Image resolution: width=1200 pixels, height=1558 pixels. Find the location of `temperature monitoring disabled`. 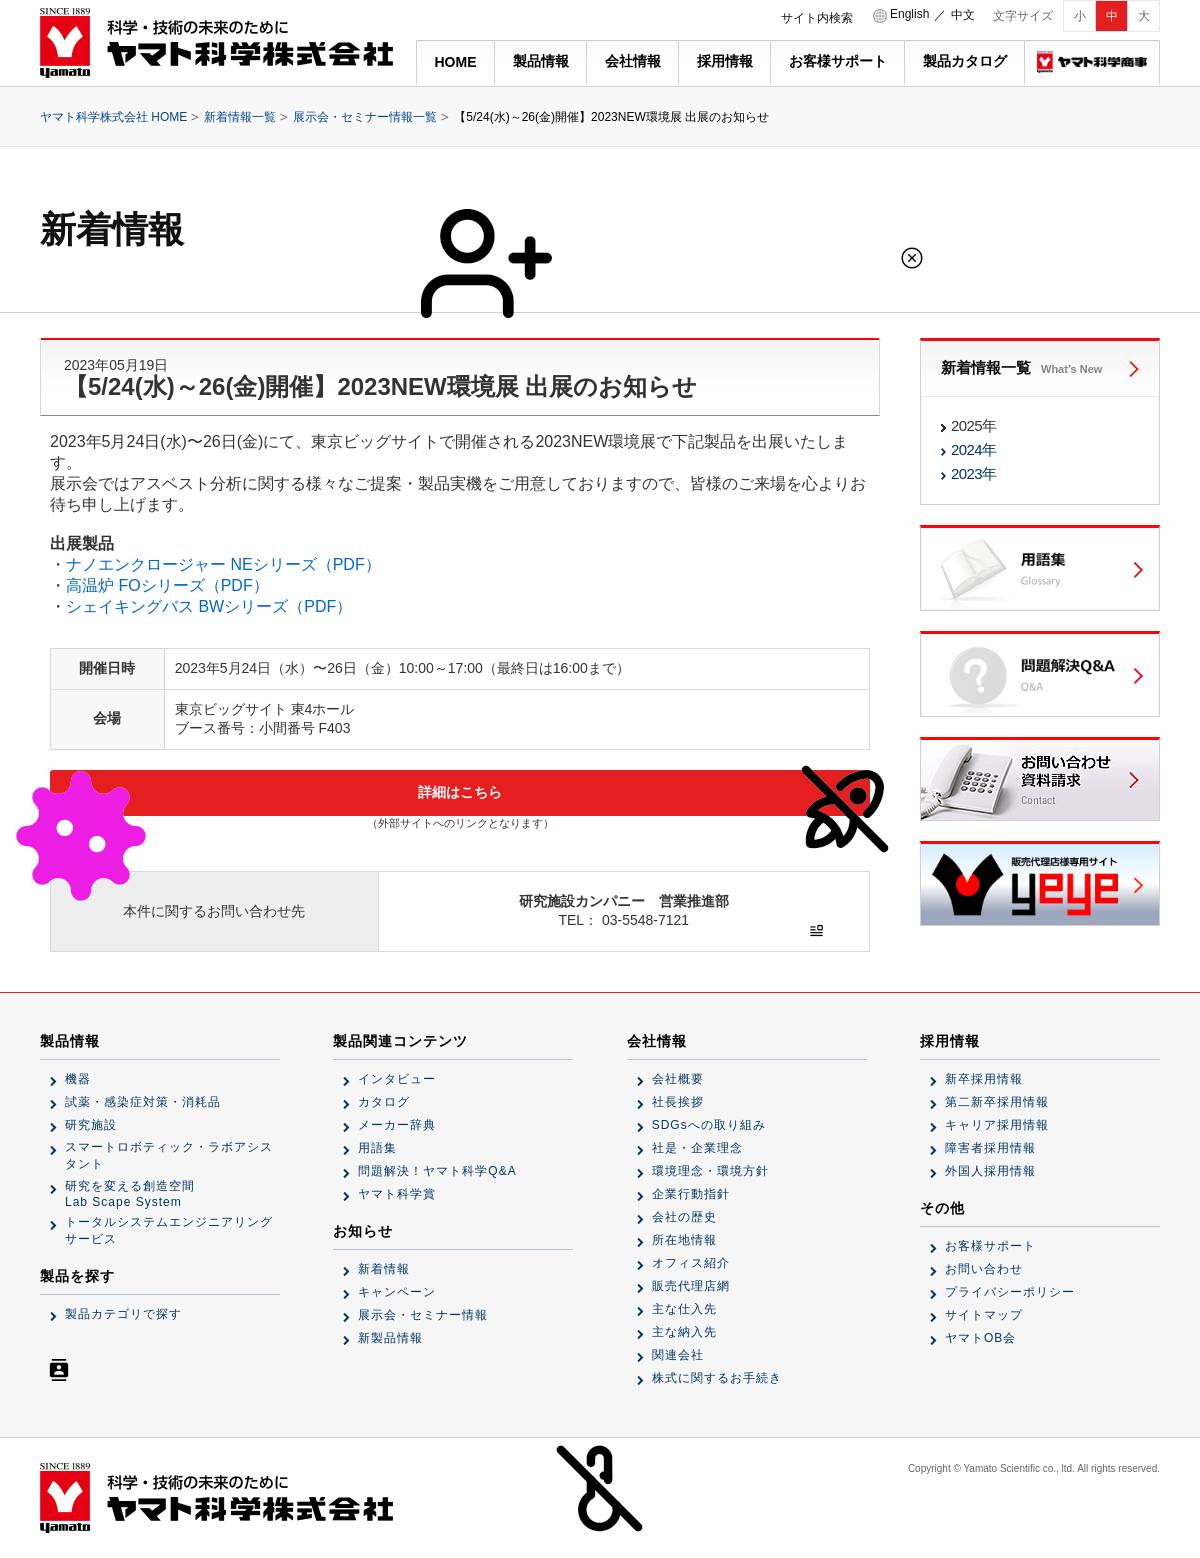

temperature monitoring disabled is located at coordinates (599, 1488).